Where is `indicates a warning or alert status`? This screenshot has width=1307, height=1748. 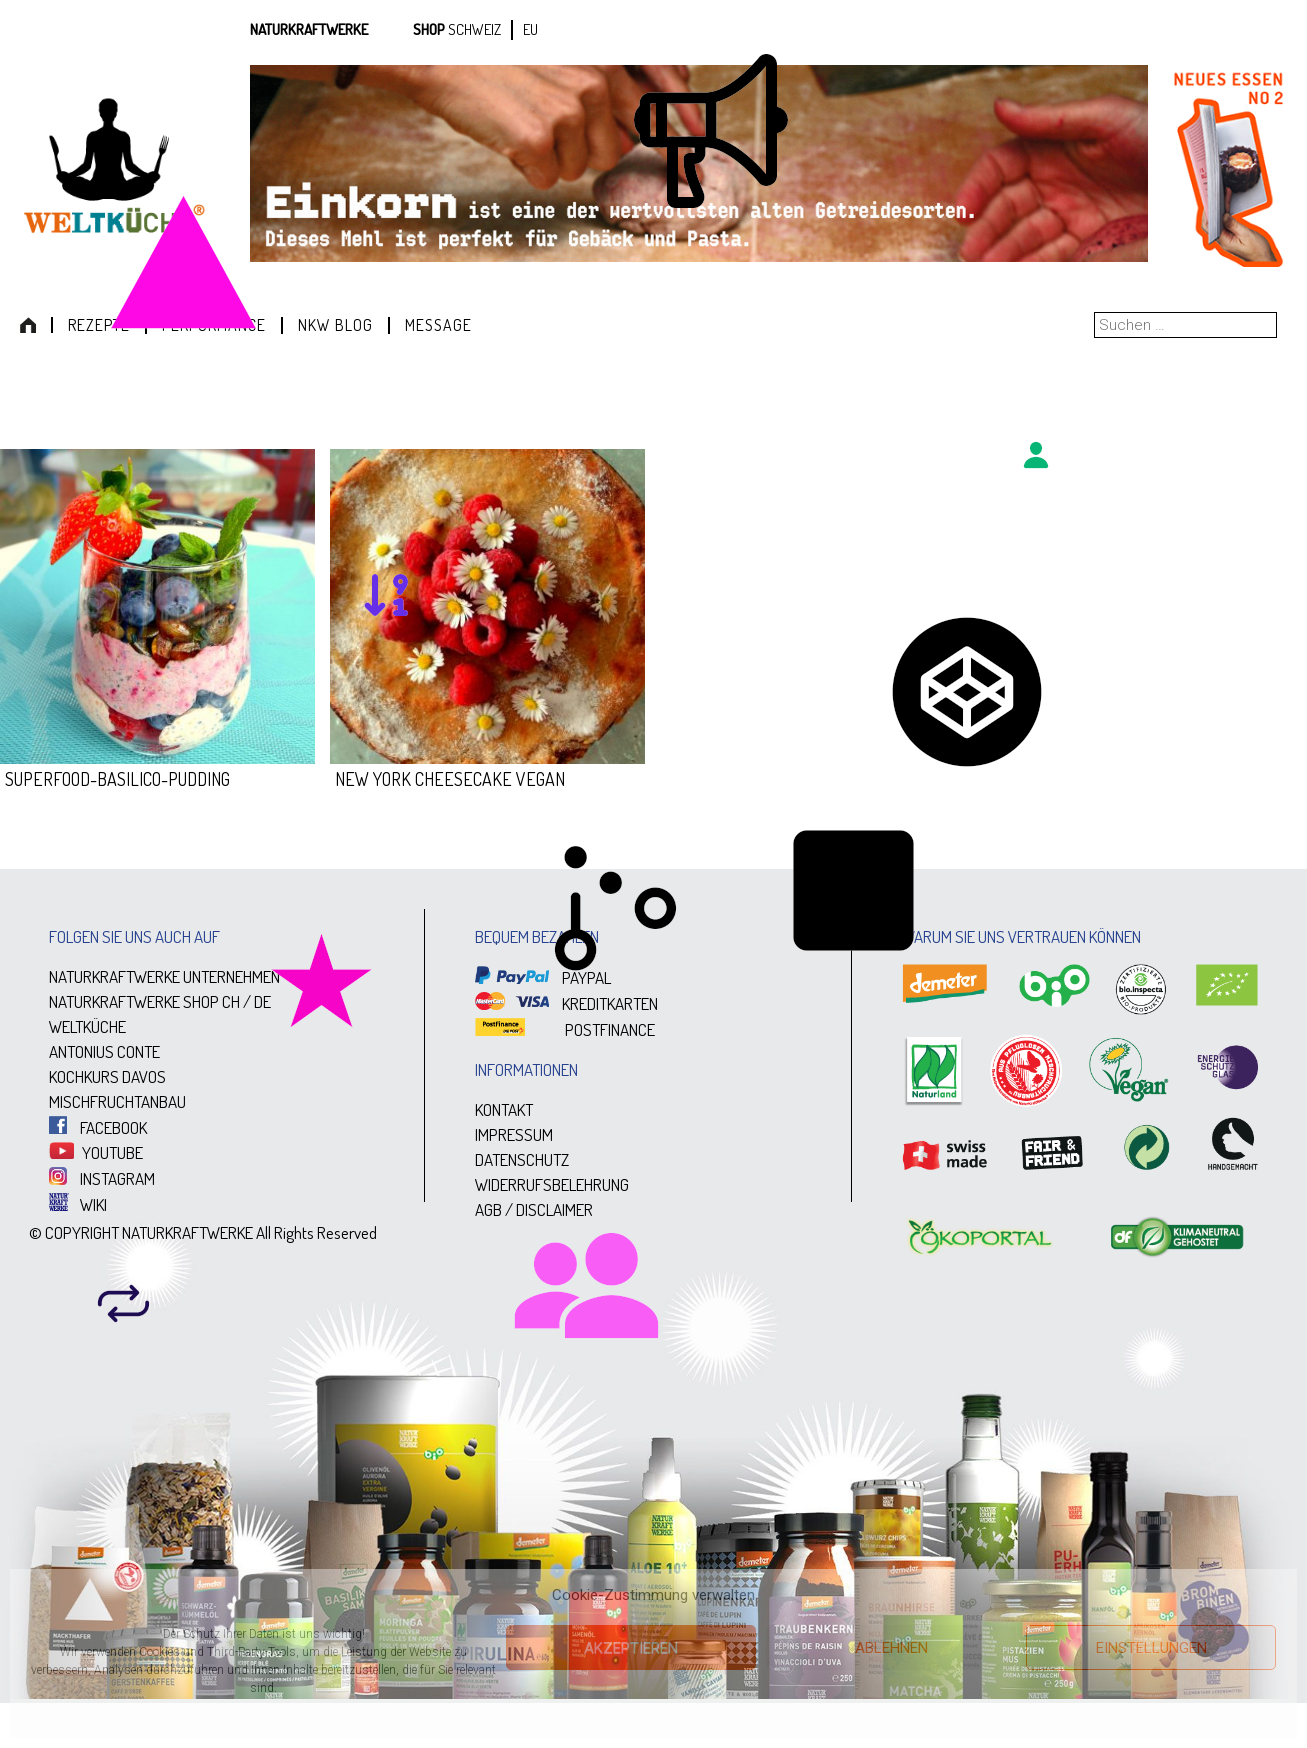 indicates a warning or alert status is located at coordinates (183, 264).